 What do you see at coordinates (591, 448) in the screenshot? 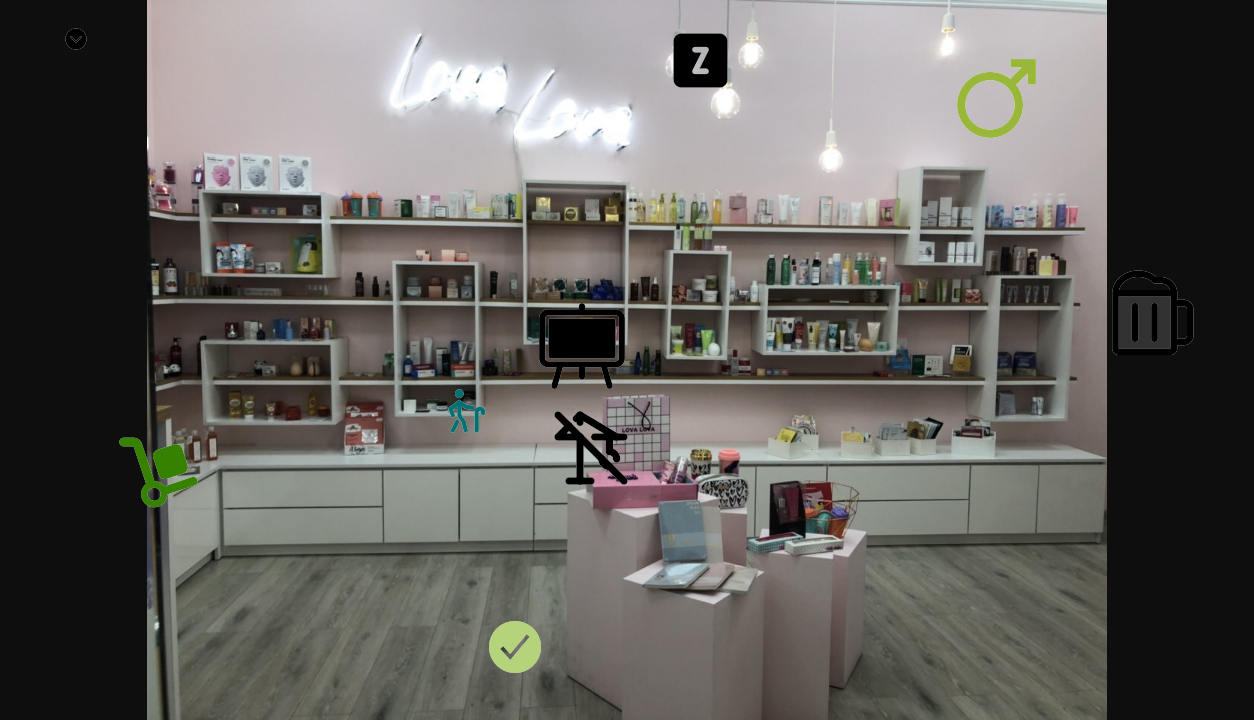
I see `construction crane disabled or unavailable` at bounding box center [591, 448].